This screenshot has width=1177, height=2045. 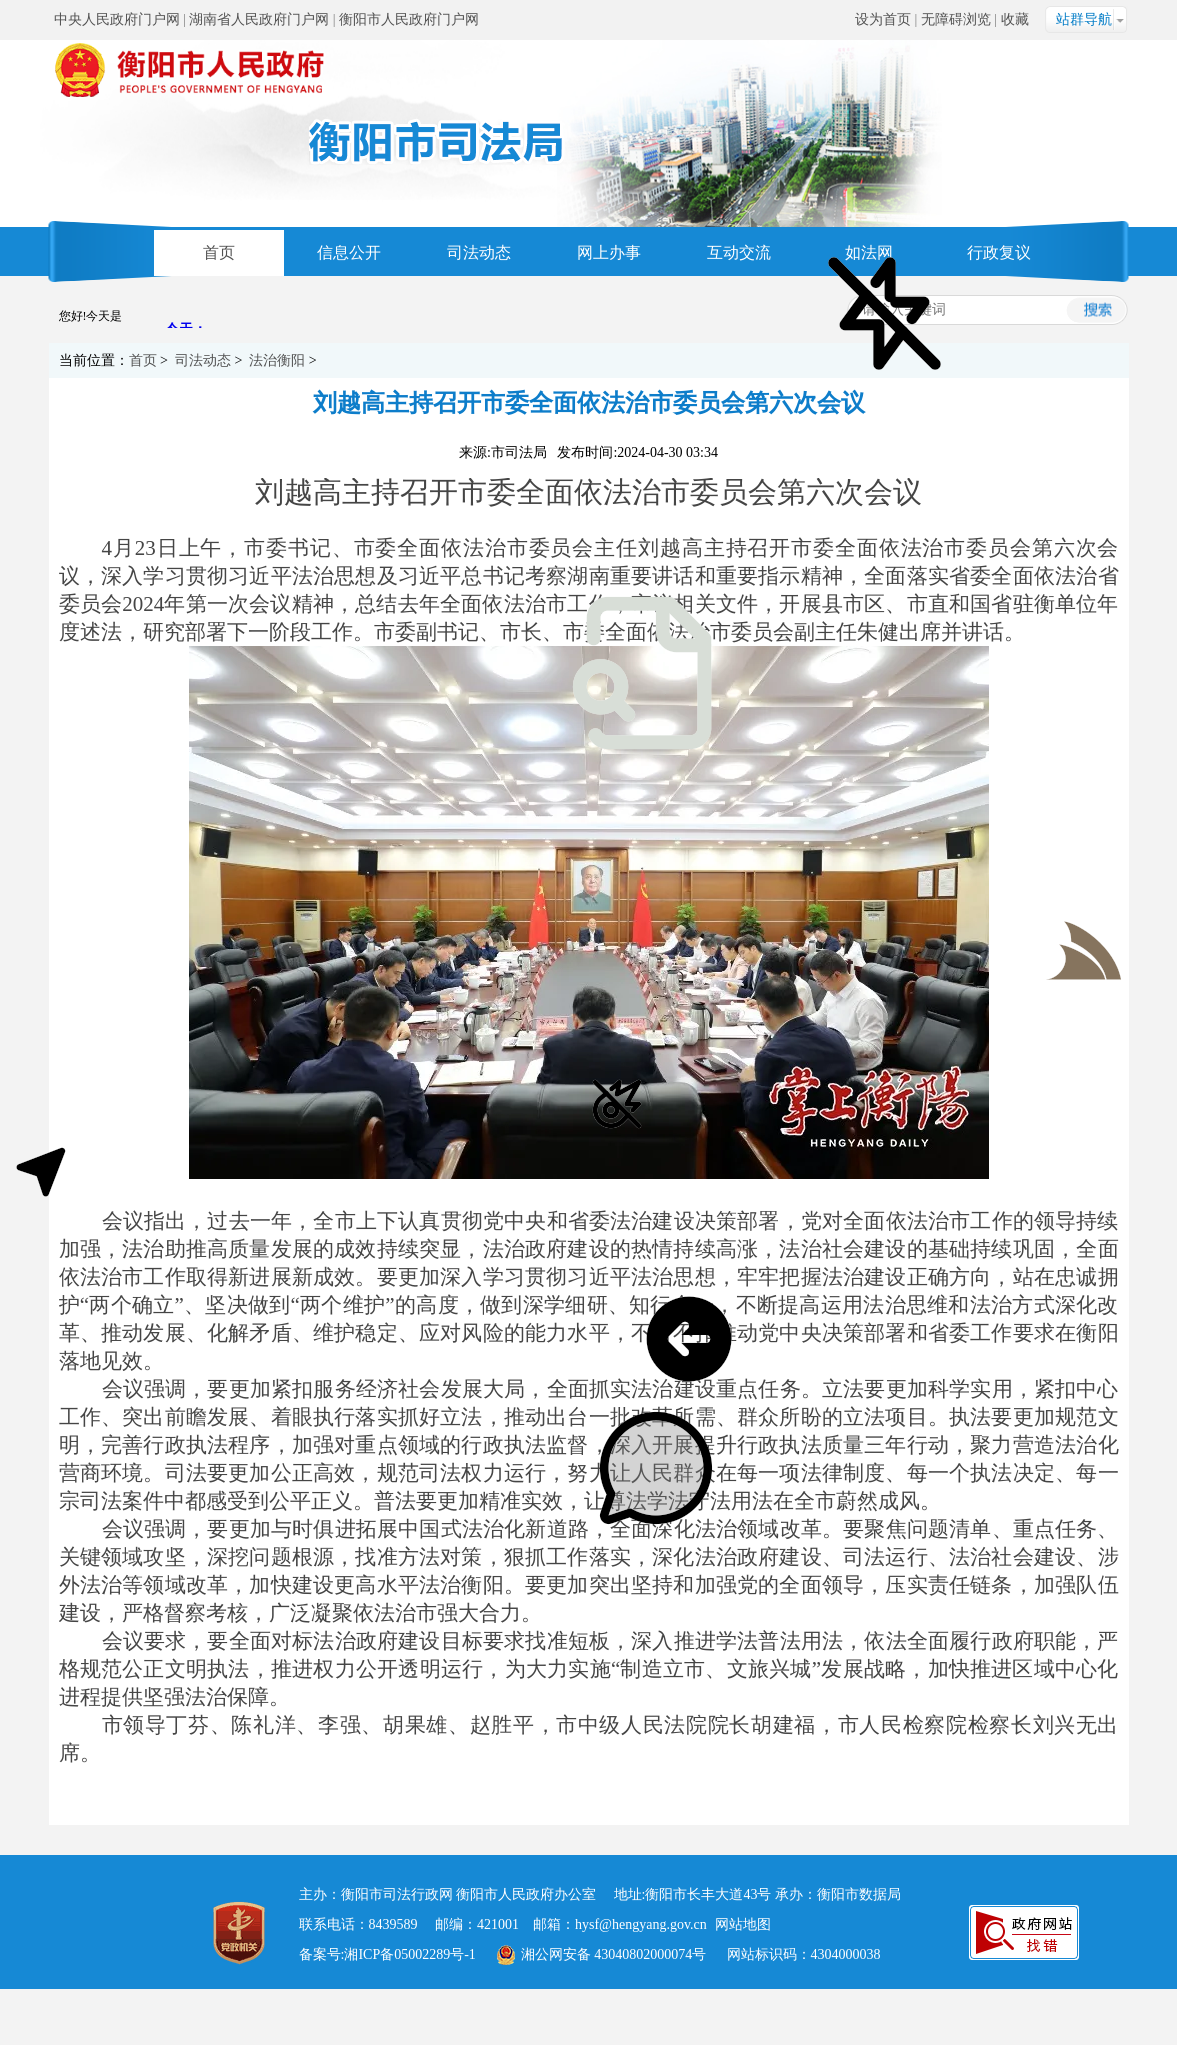 What do you see at coordinates (689, 1339) in the screenshot?
I see `go back to the previous screen` at bounding box center [689, 1339].